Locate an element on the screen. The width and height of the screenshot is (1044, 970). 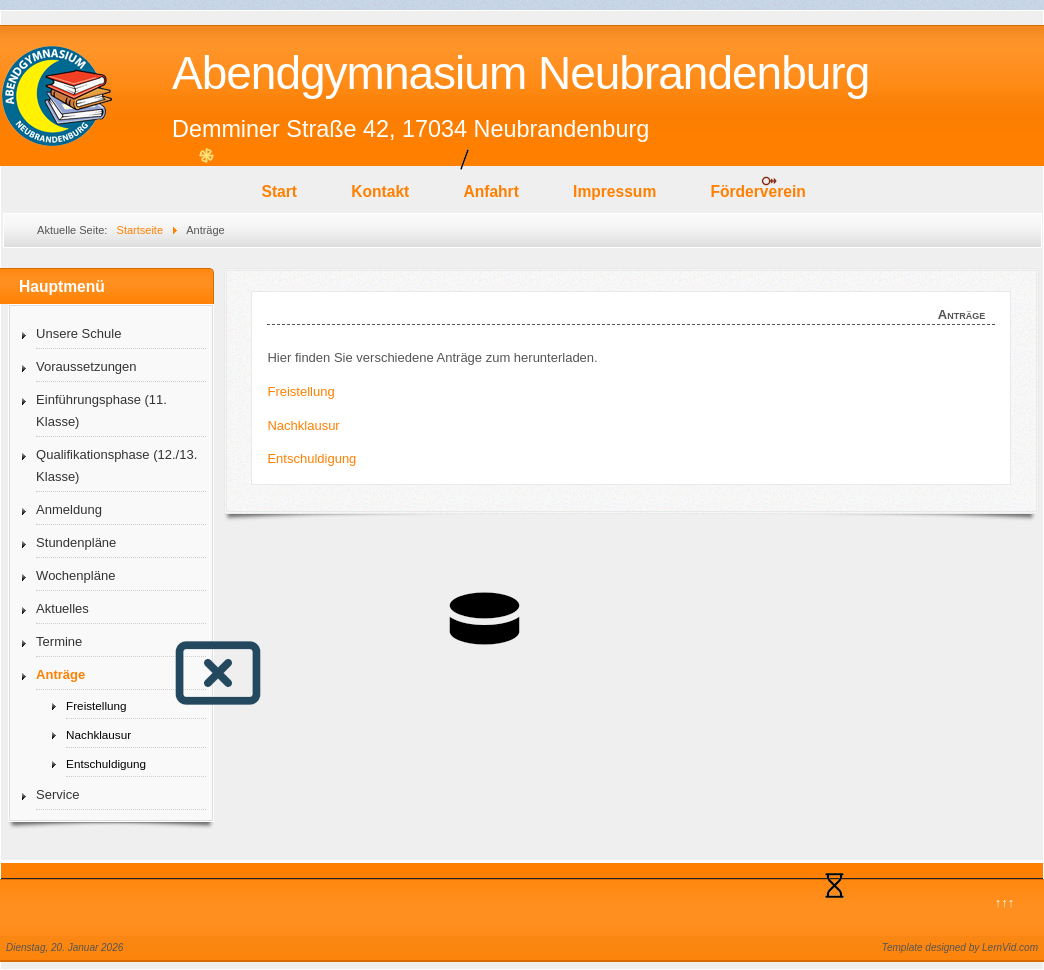
indicates a process is waiting or pending is located at coordinates (834, 885).